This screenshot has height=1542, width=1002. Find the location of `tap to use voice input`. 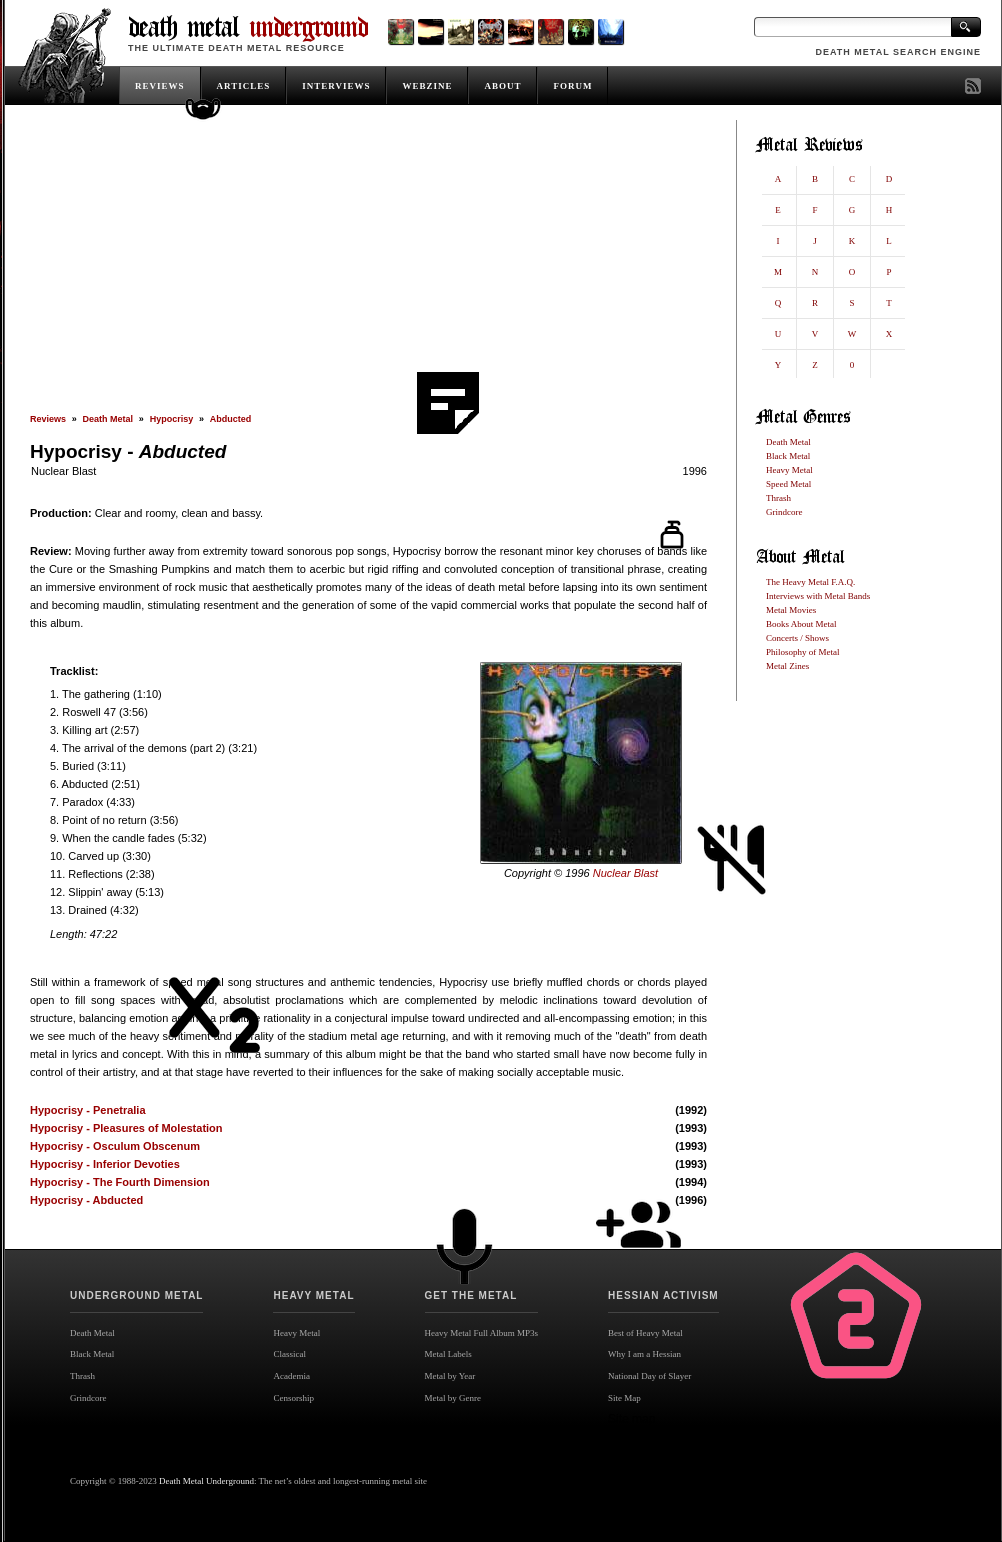

tap to use voice input is located at coordinates (464, 1244).